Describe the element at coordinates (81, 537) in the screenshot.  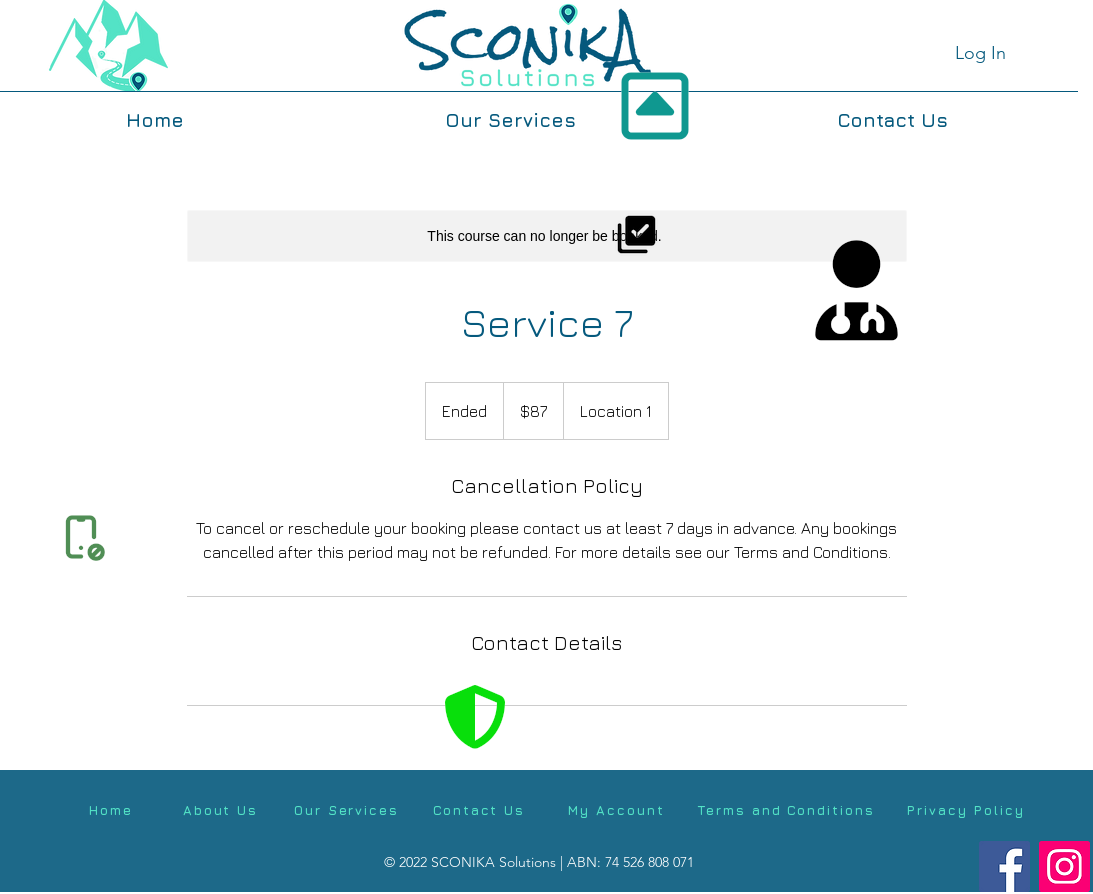
I see `cancel mobile device connection` at that location.